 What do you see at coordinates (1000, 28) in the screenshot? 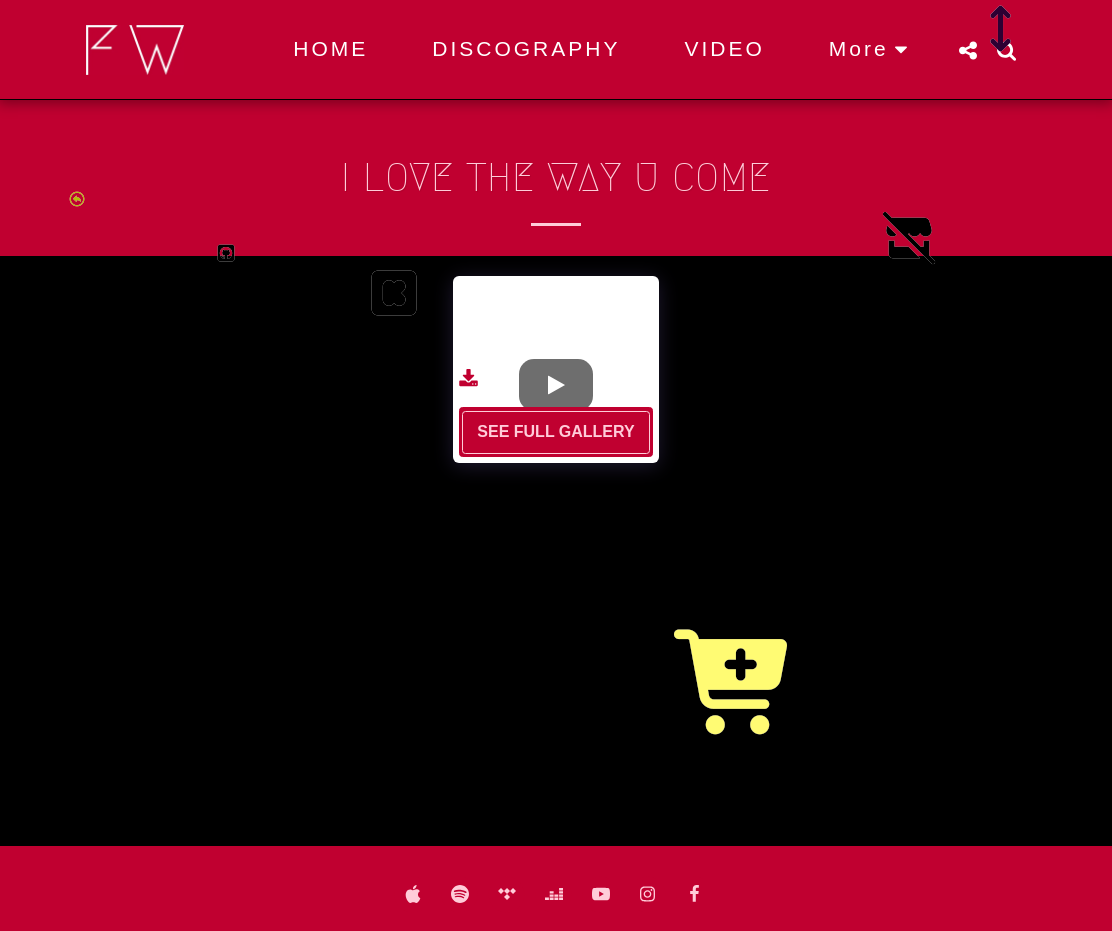
I see `adjust vertical position or order` at bounding box center [1000, 28].